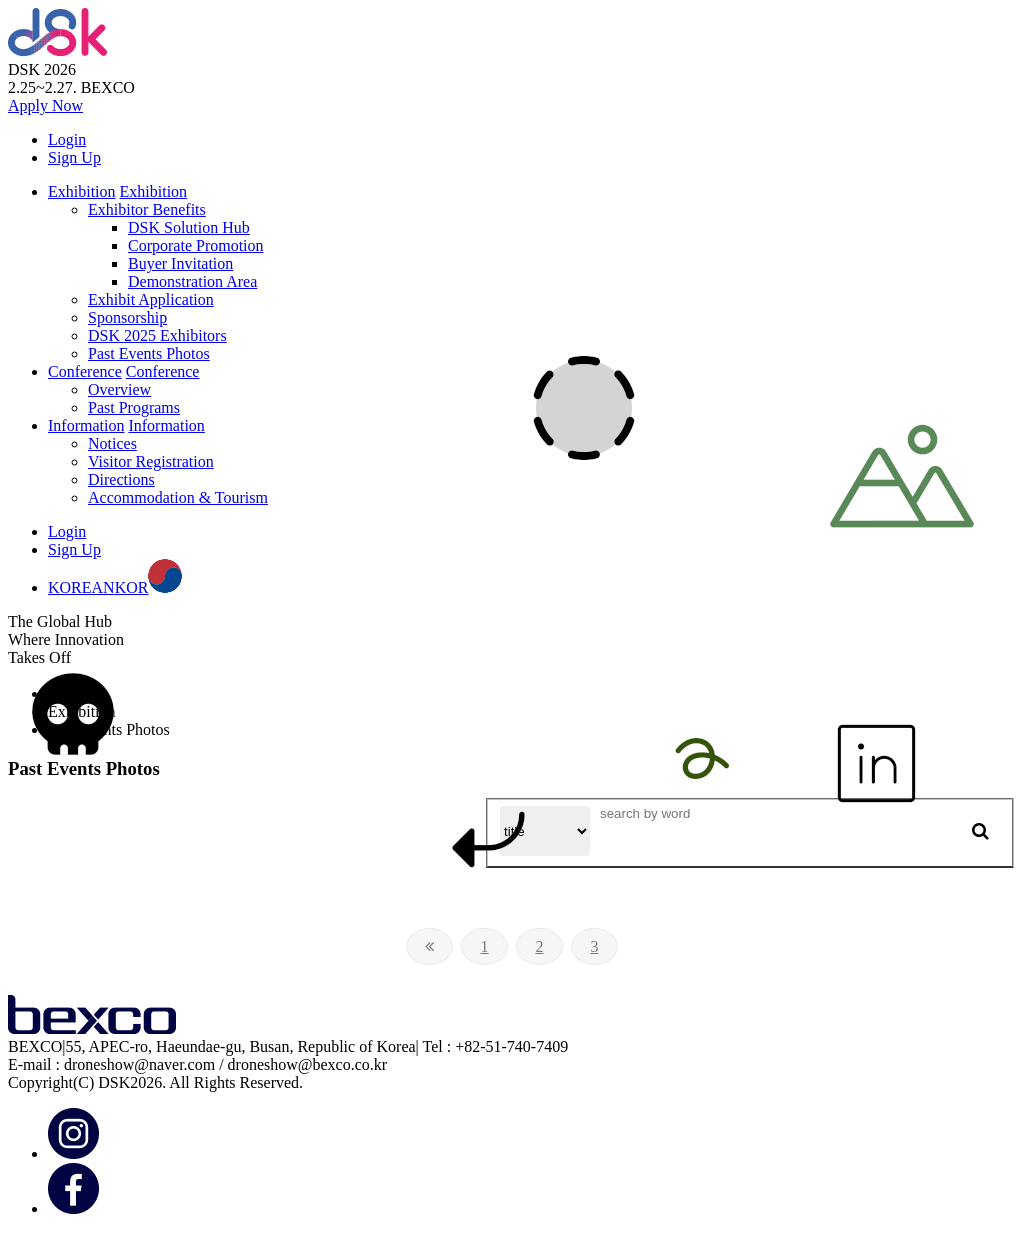  I want to click on reply to a message, so click(488, 839).